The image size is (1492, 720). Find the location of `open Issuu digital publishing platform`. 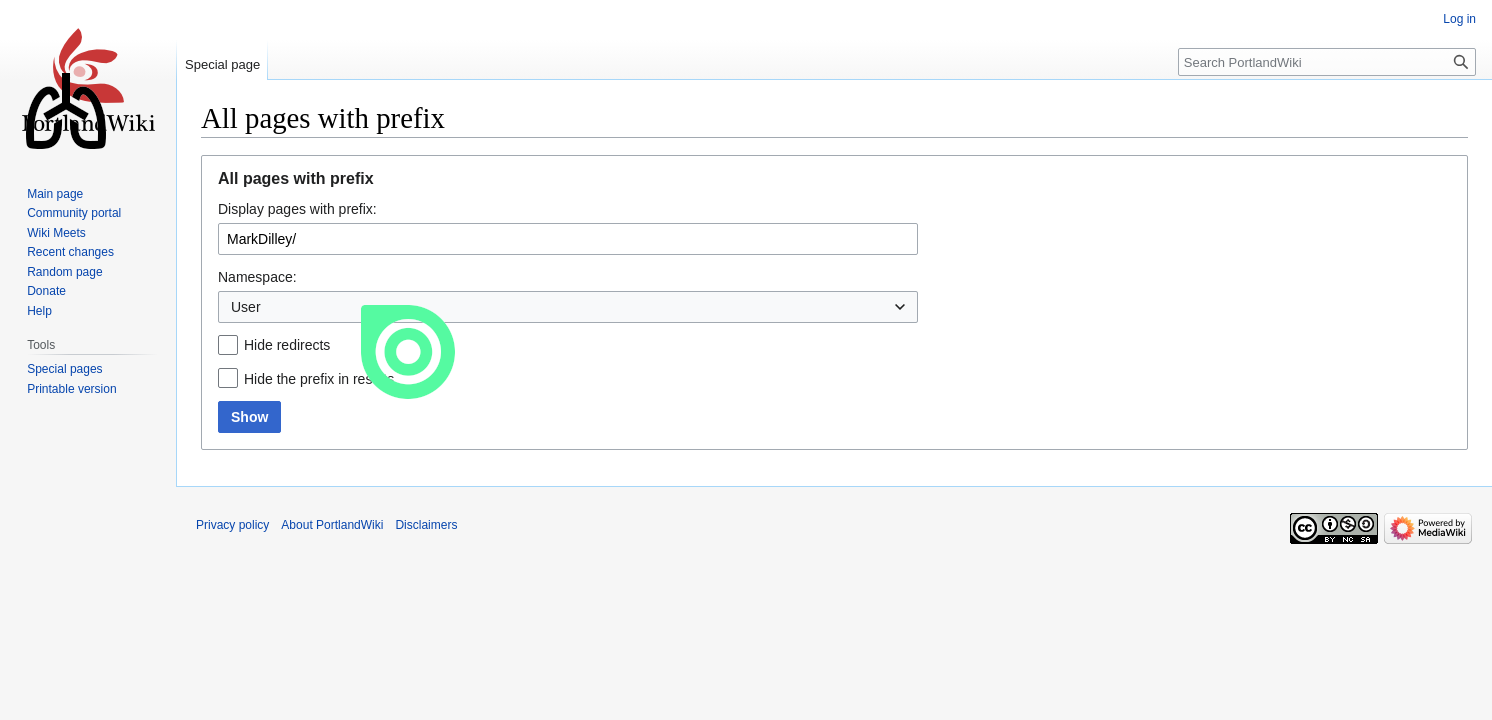

open Issuu digital publishing platform is located at coordinates (408, 352).